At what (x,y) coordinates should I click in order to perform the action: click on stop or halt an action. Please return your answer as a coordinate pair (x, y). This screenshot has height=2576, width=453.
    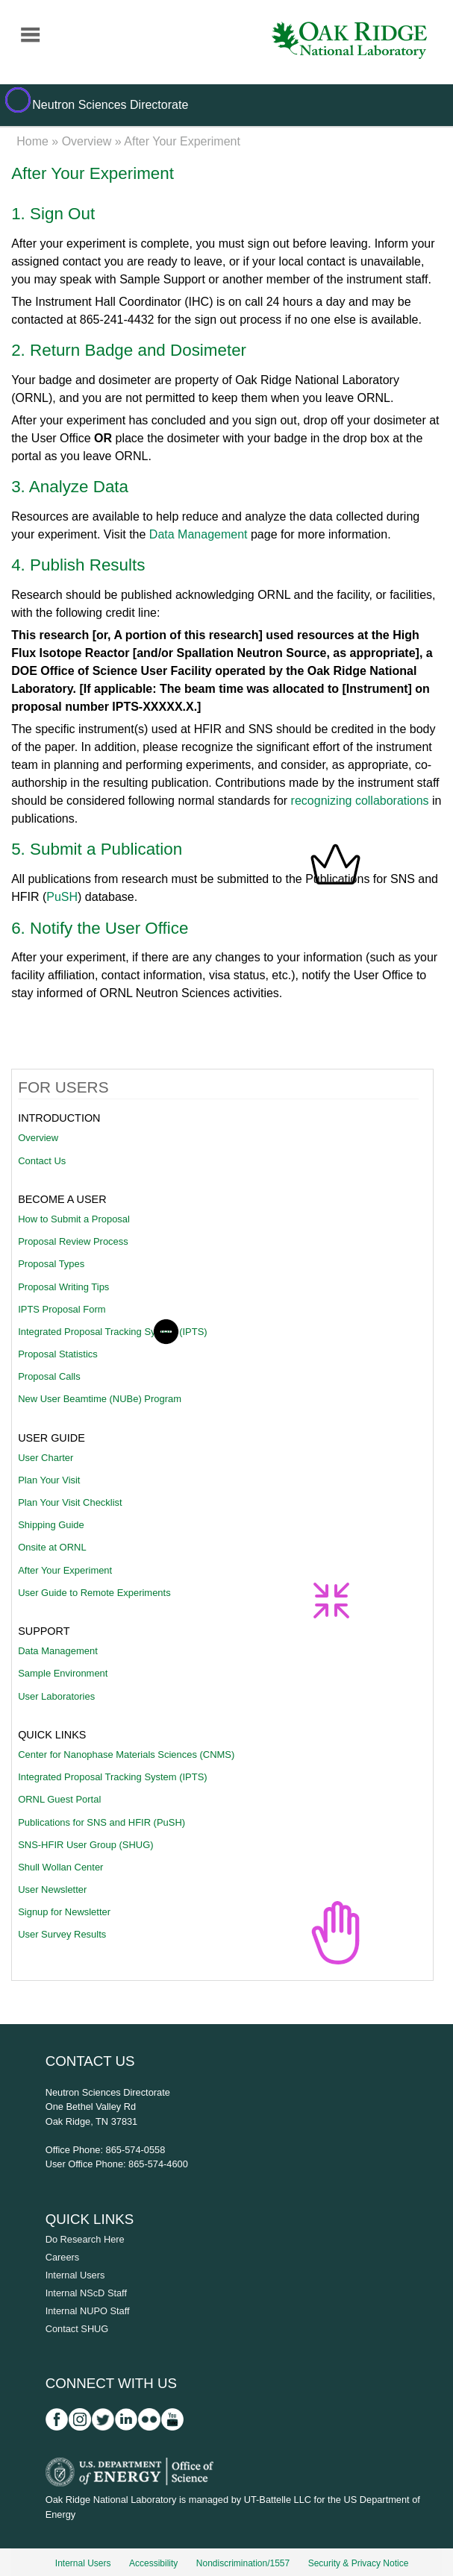
    Looking at the image, I should click on (335, 1932).